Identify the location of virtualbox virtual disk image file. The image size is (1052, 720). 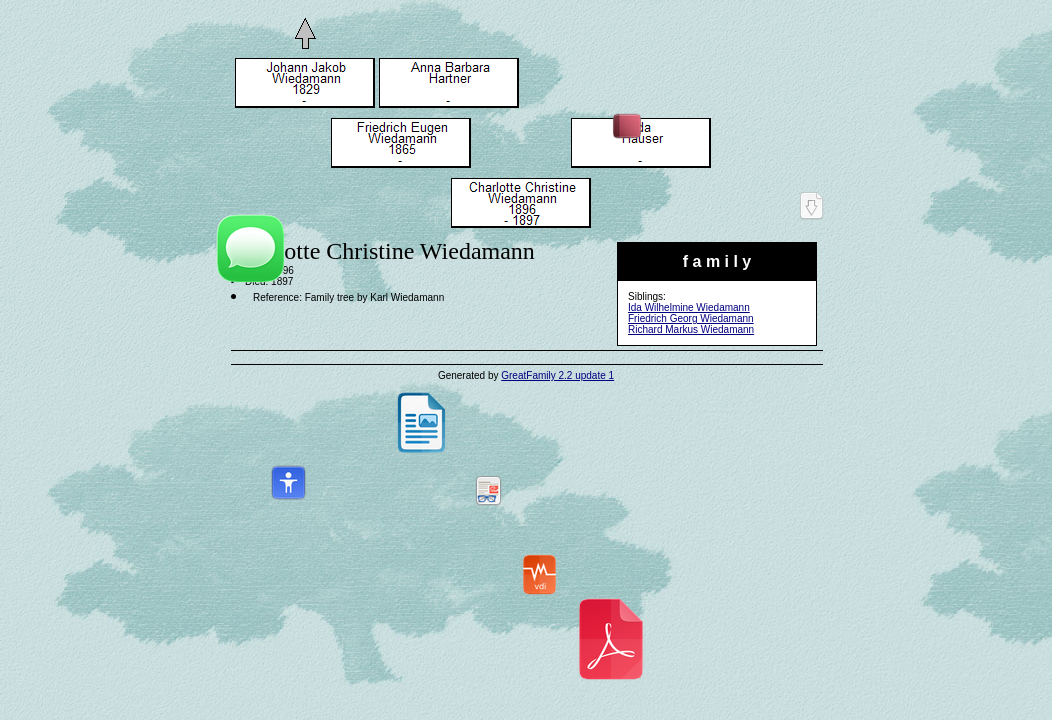
(539, 574).